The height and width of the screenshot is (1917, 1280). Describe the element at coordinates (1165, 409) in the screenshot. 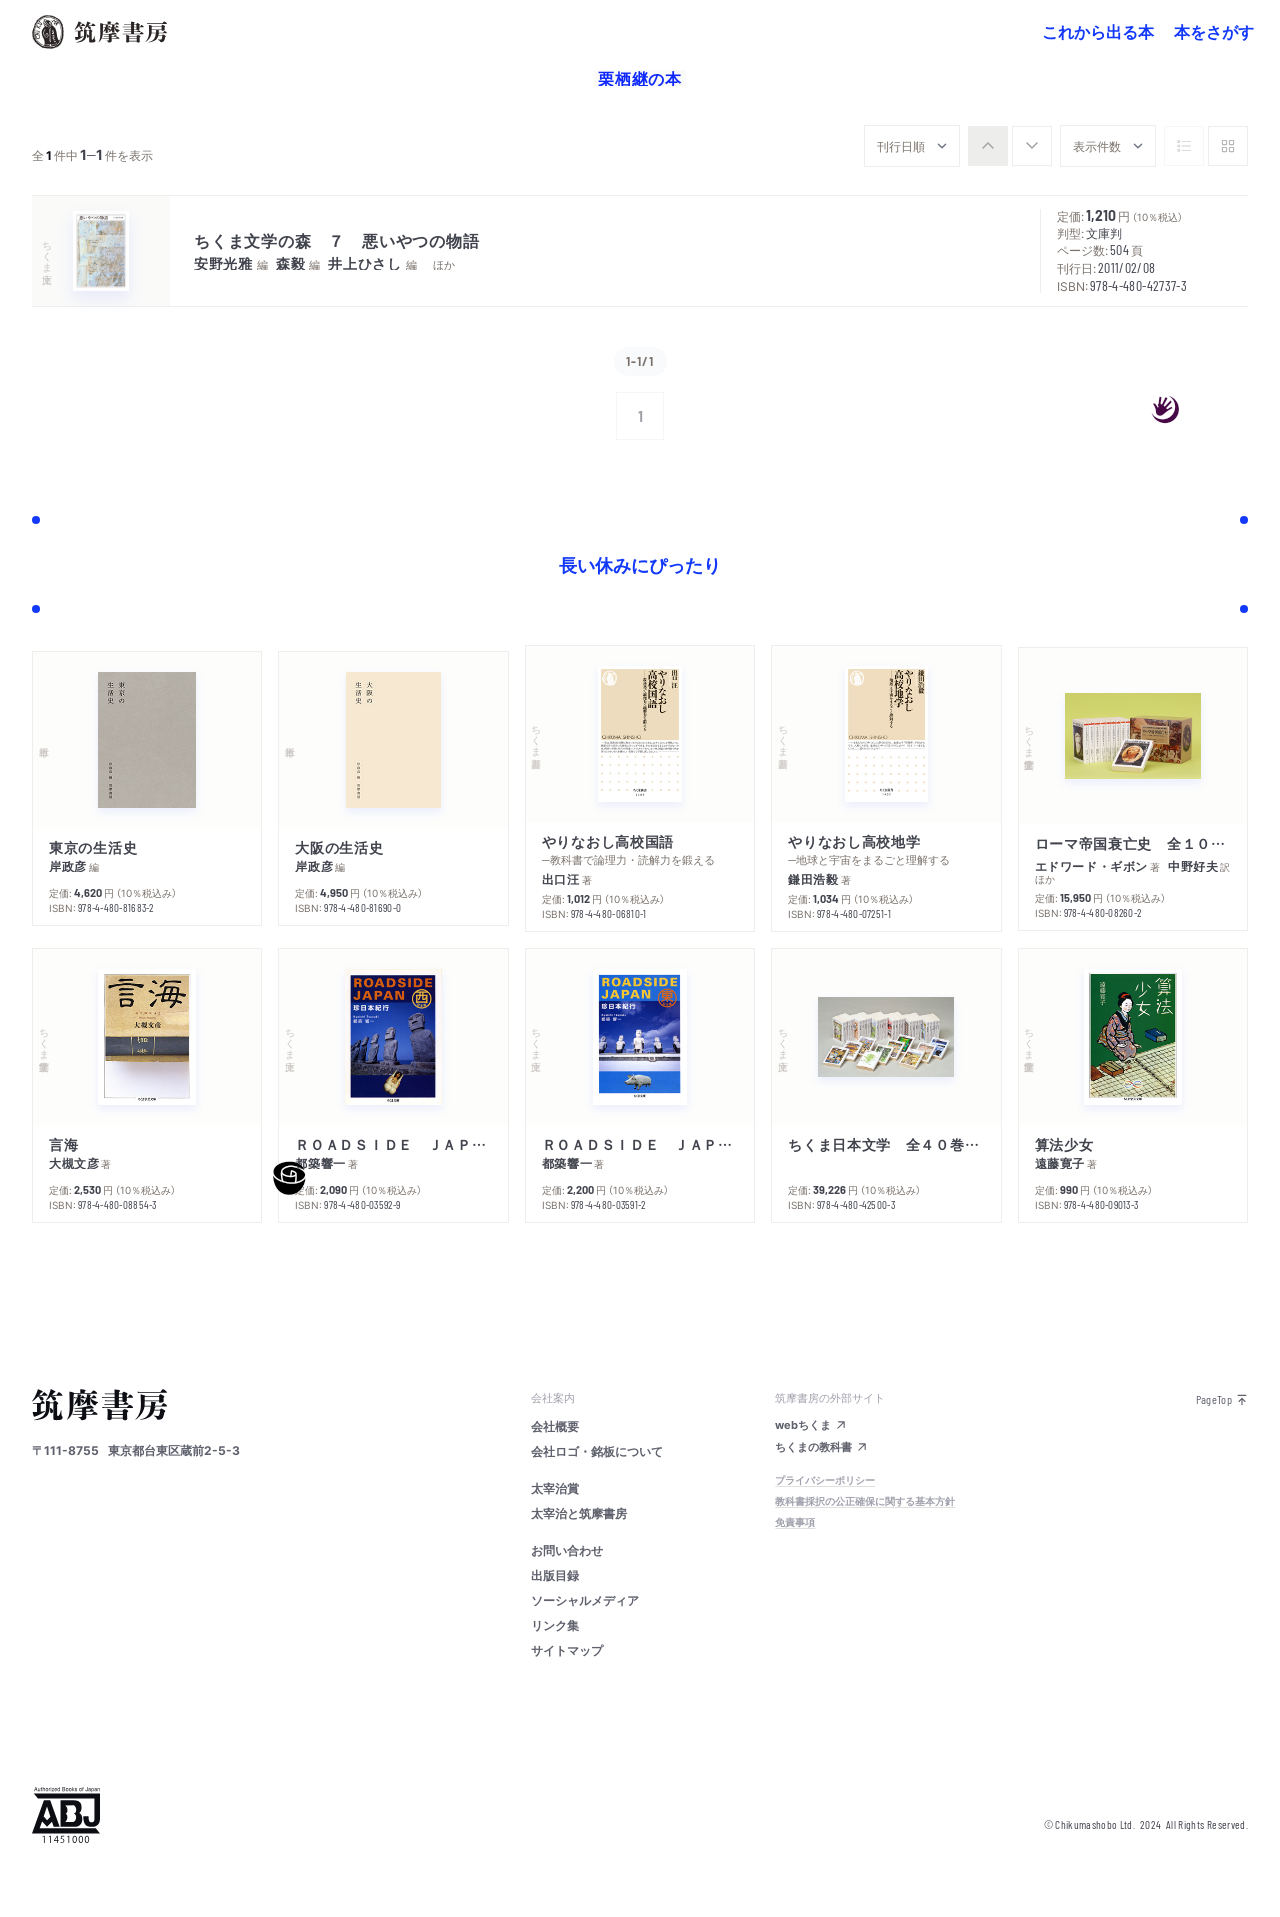

I see `slap or hit action in a game` at that location.